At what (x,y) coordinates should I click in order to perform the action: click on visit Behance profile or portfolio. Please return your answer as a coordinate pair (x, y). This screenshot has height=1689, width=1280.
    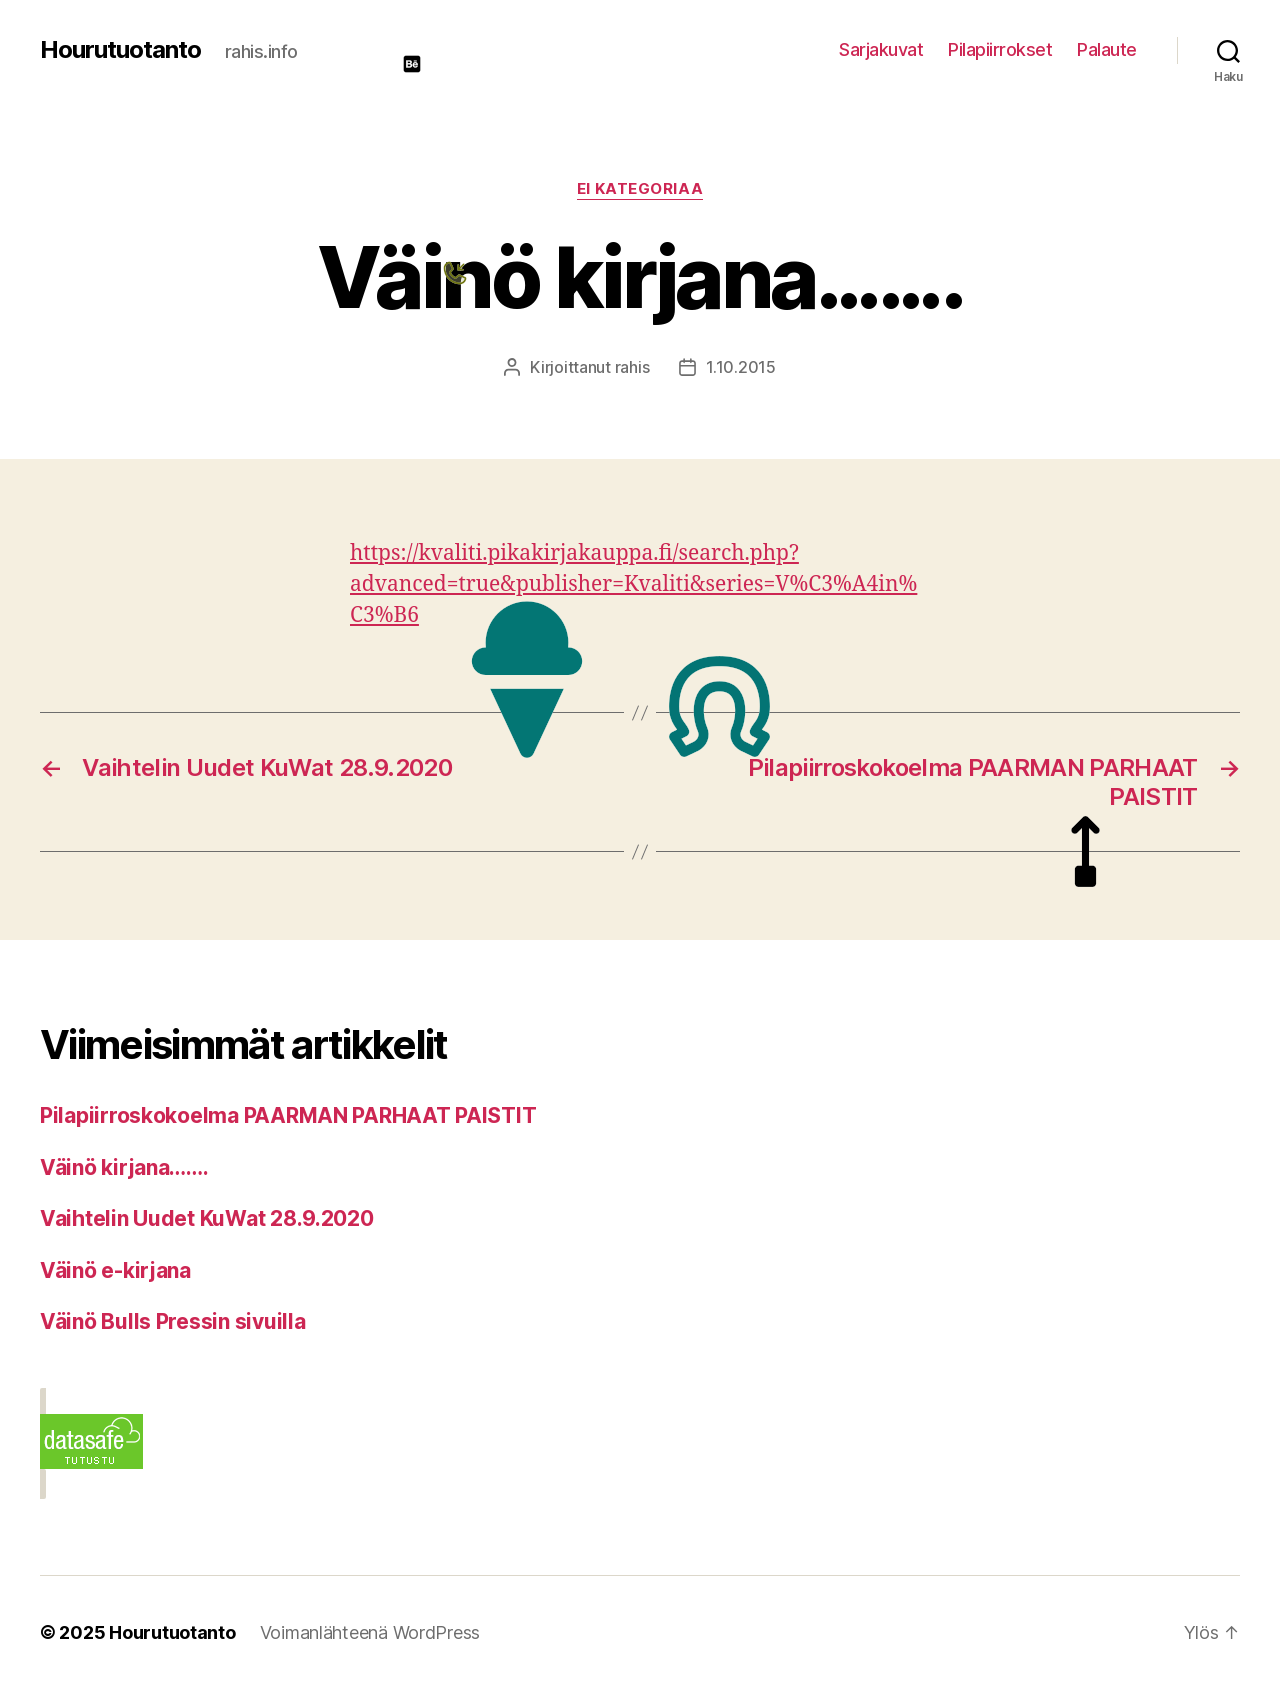
    Looking at the image, I should click on (412, 64).